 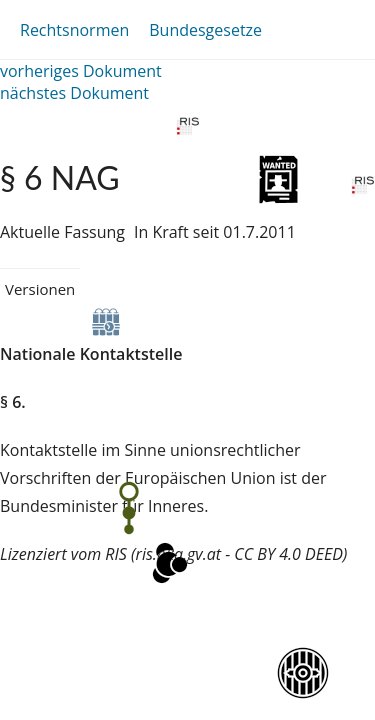 I want to click on activate a timed explosive or bomb in-game, so click(x=106, y=322).